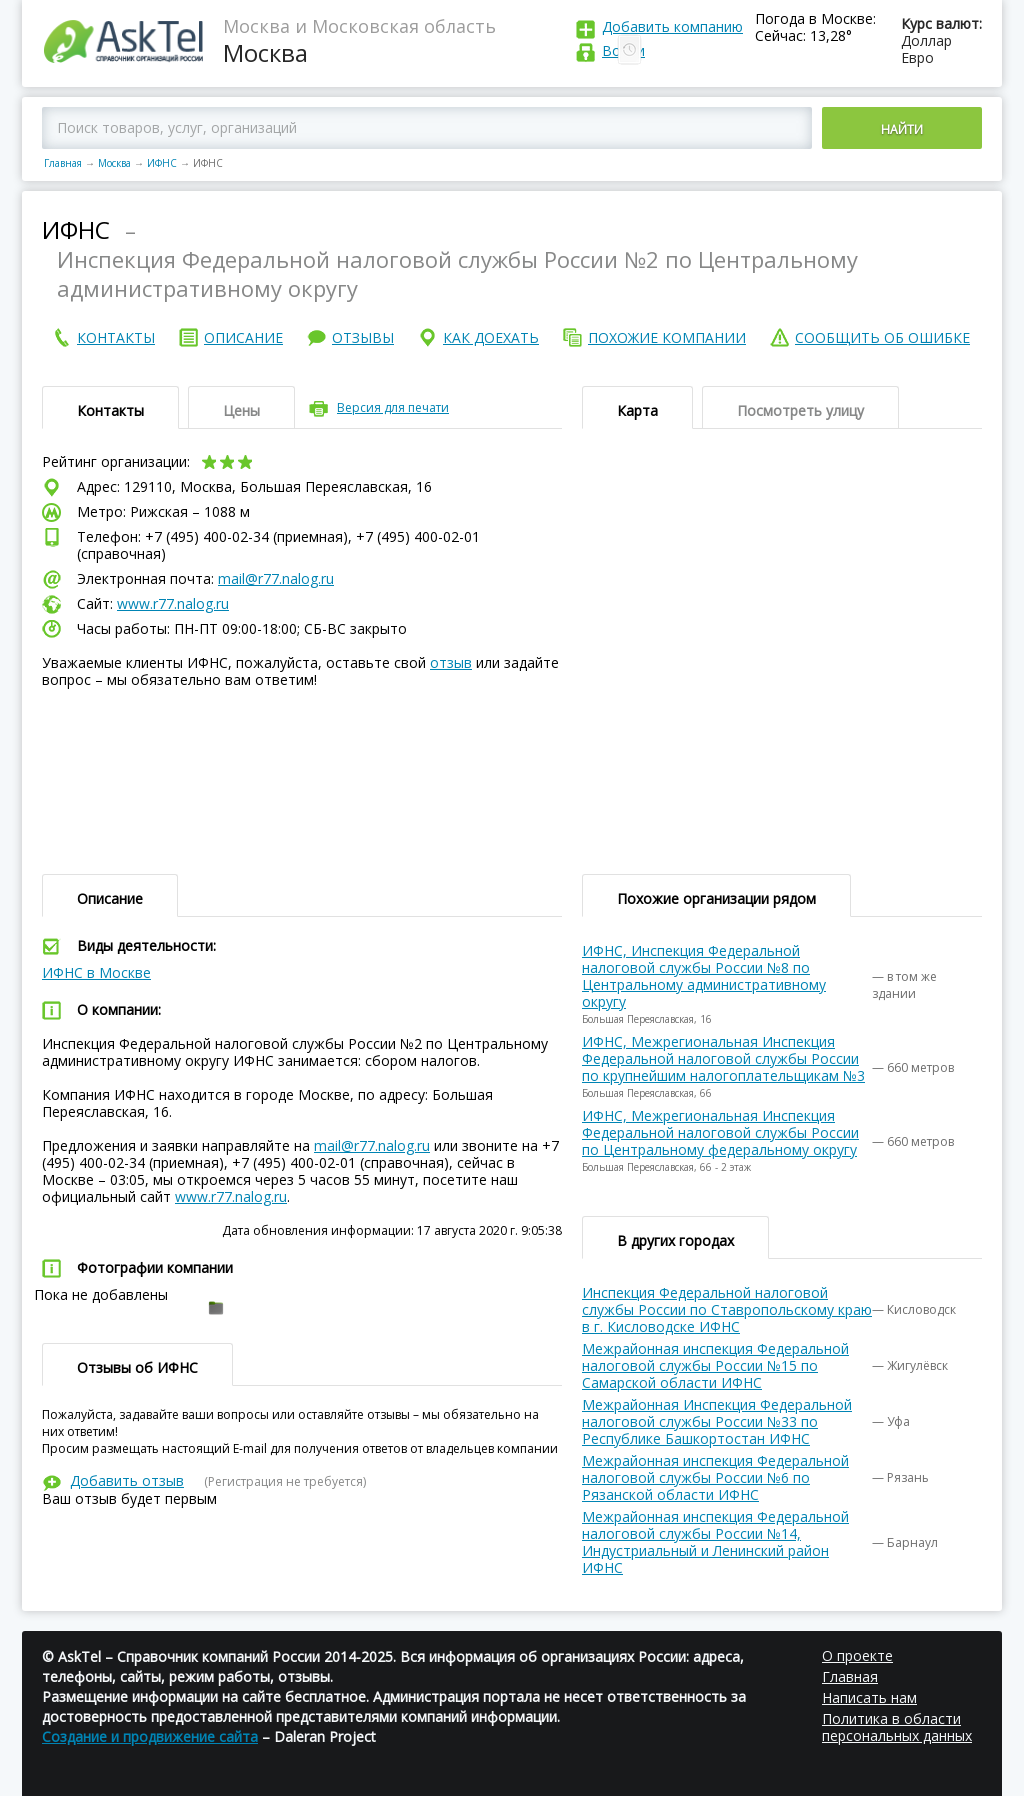 The height and width of the screenshot is (1796, 1024). I want to click on a deleted or trashed file, so click(629, 49).